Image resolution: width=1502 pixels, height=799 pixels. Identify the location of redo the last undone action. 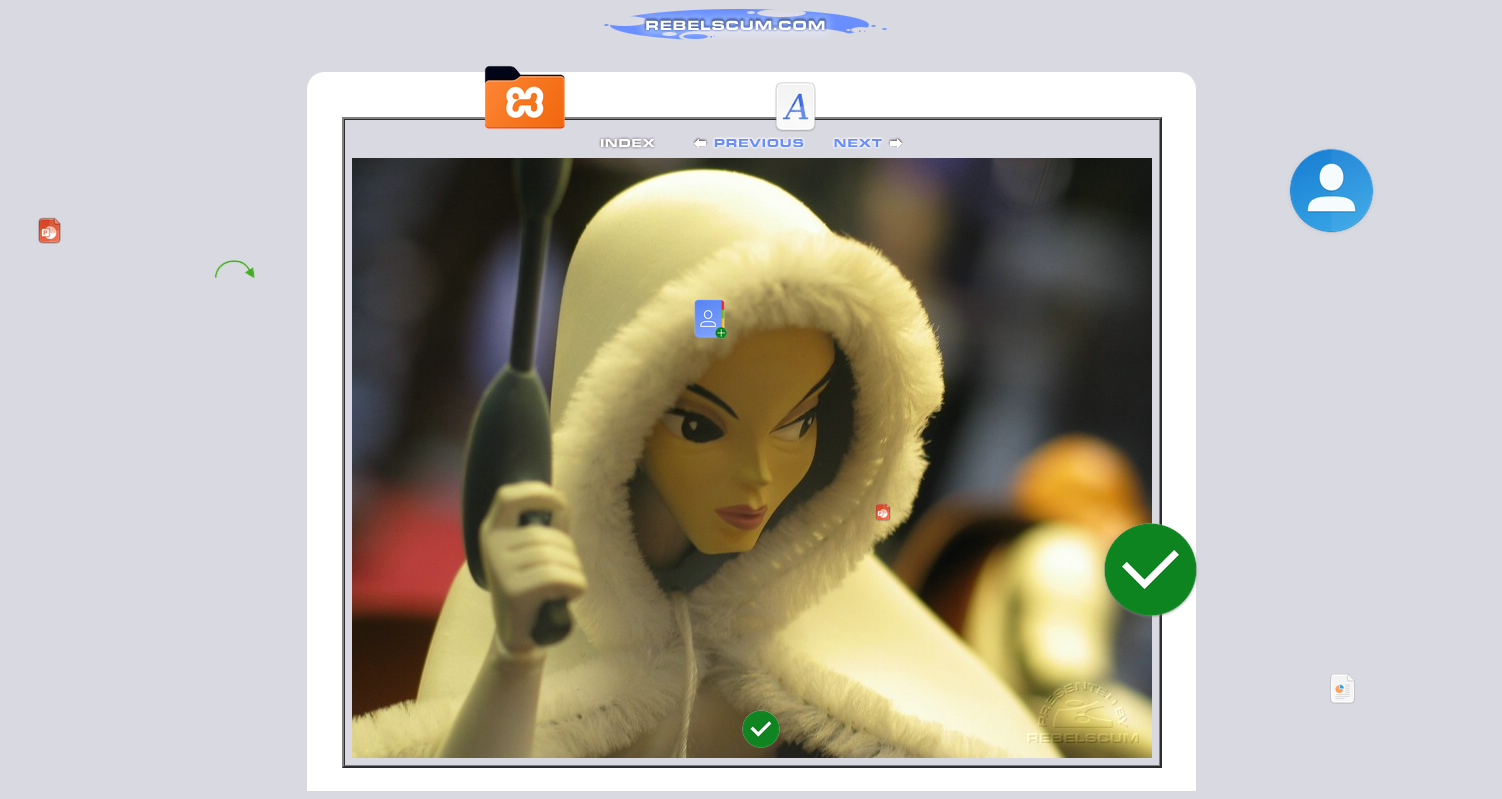
(235, 269).